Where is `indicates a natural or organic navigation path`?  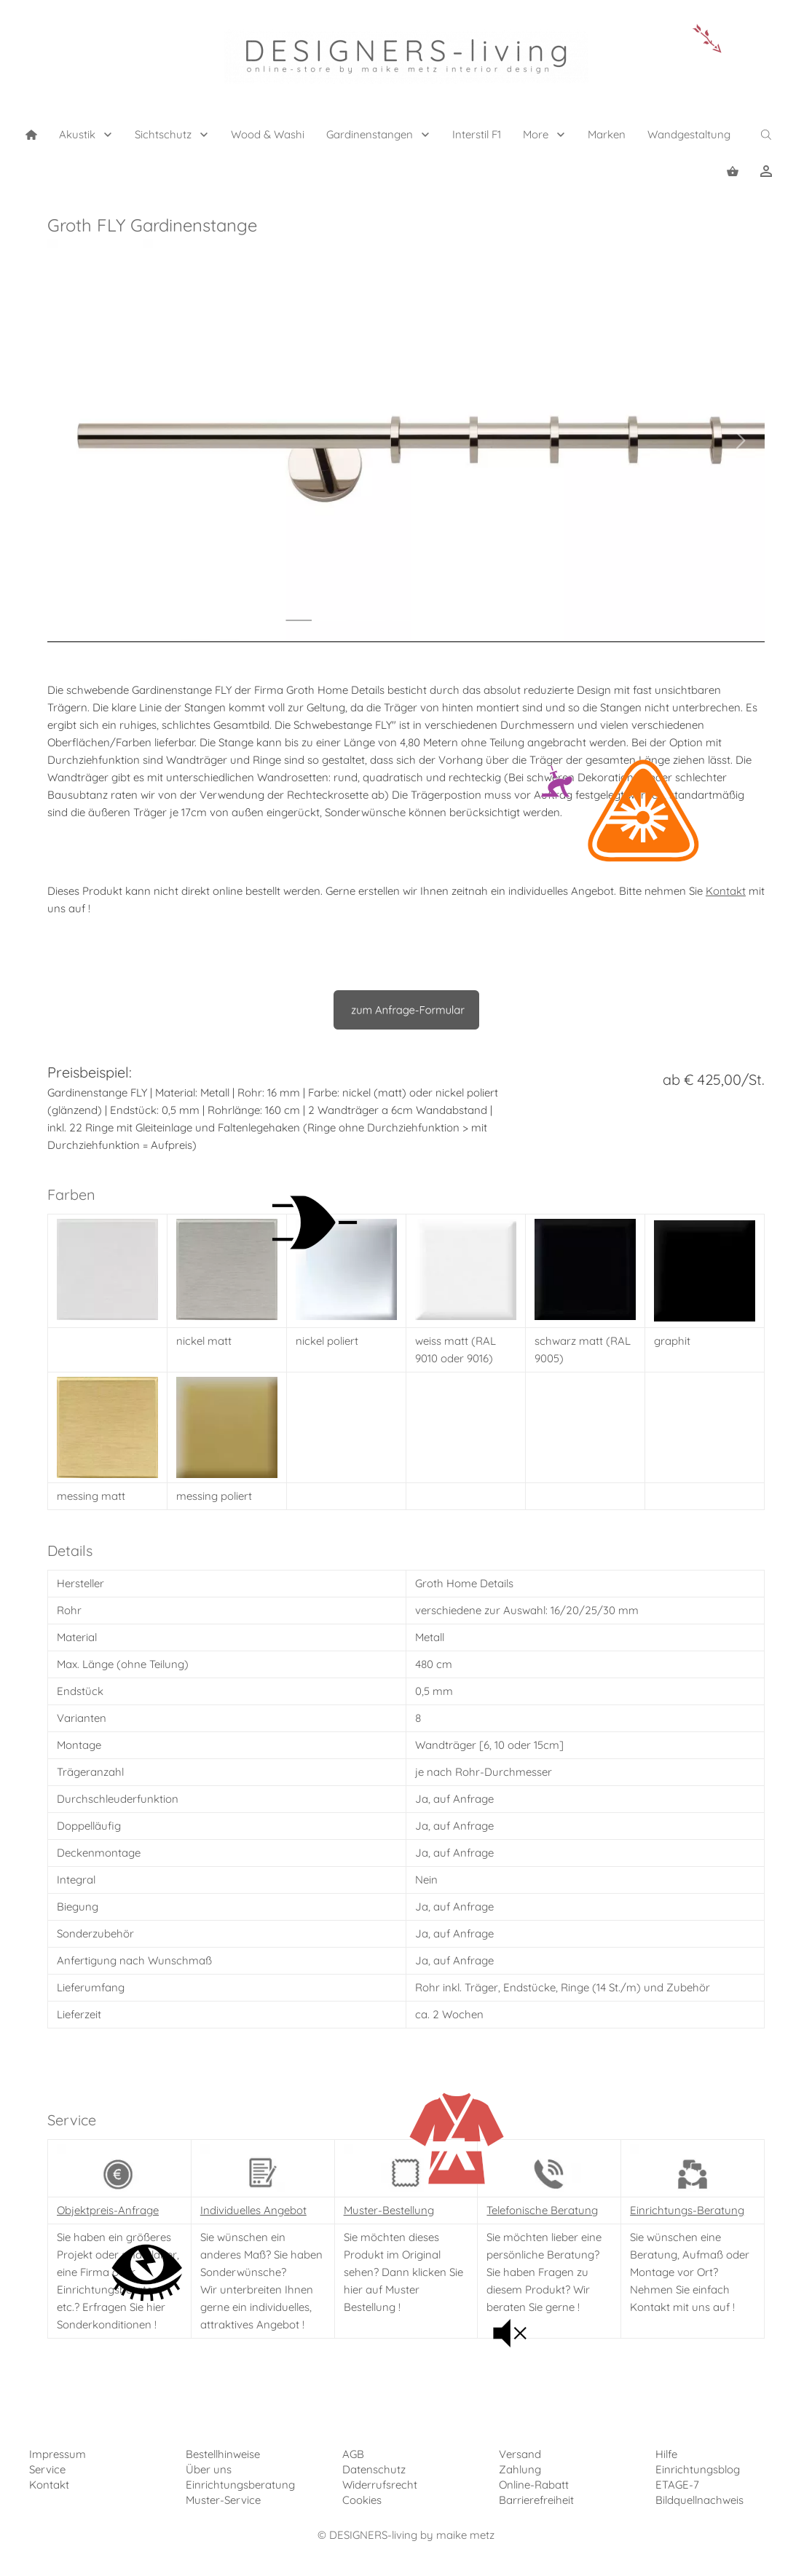 indicates a natural or organic navigation path is located at coordinates (706, 38).